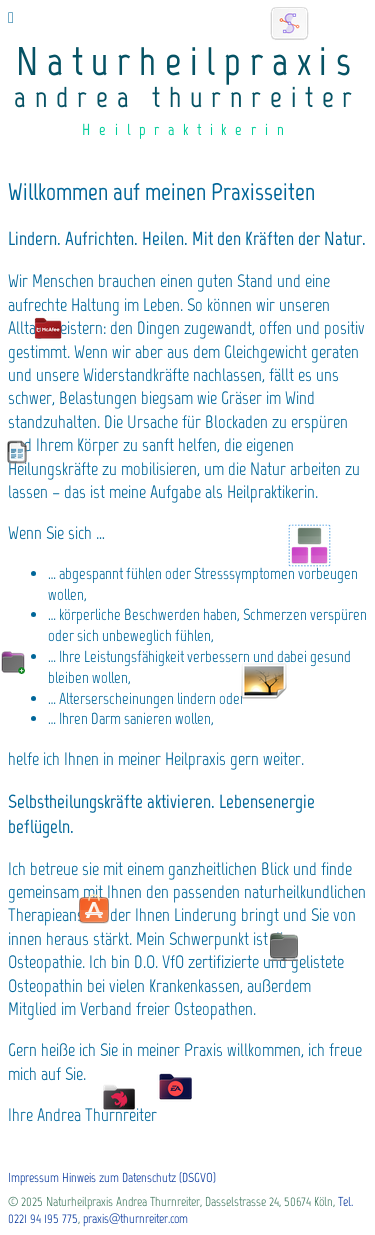 Image resolution: width=375 pixels, height=1235 pixels. Describe the element at coordinates (13, 662) in the screenshot. I see `create a new folder` at that location.